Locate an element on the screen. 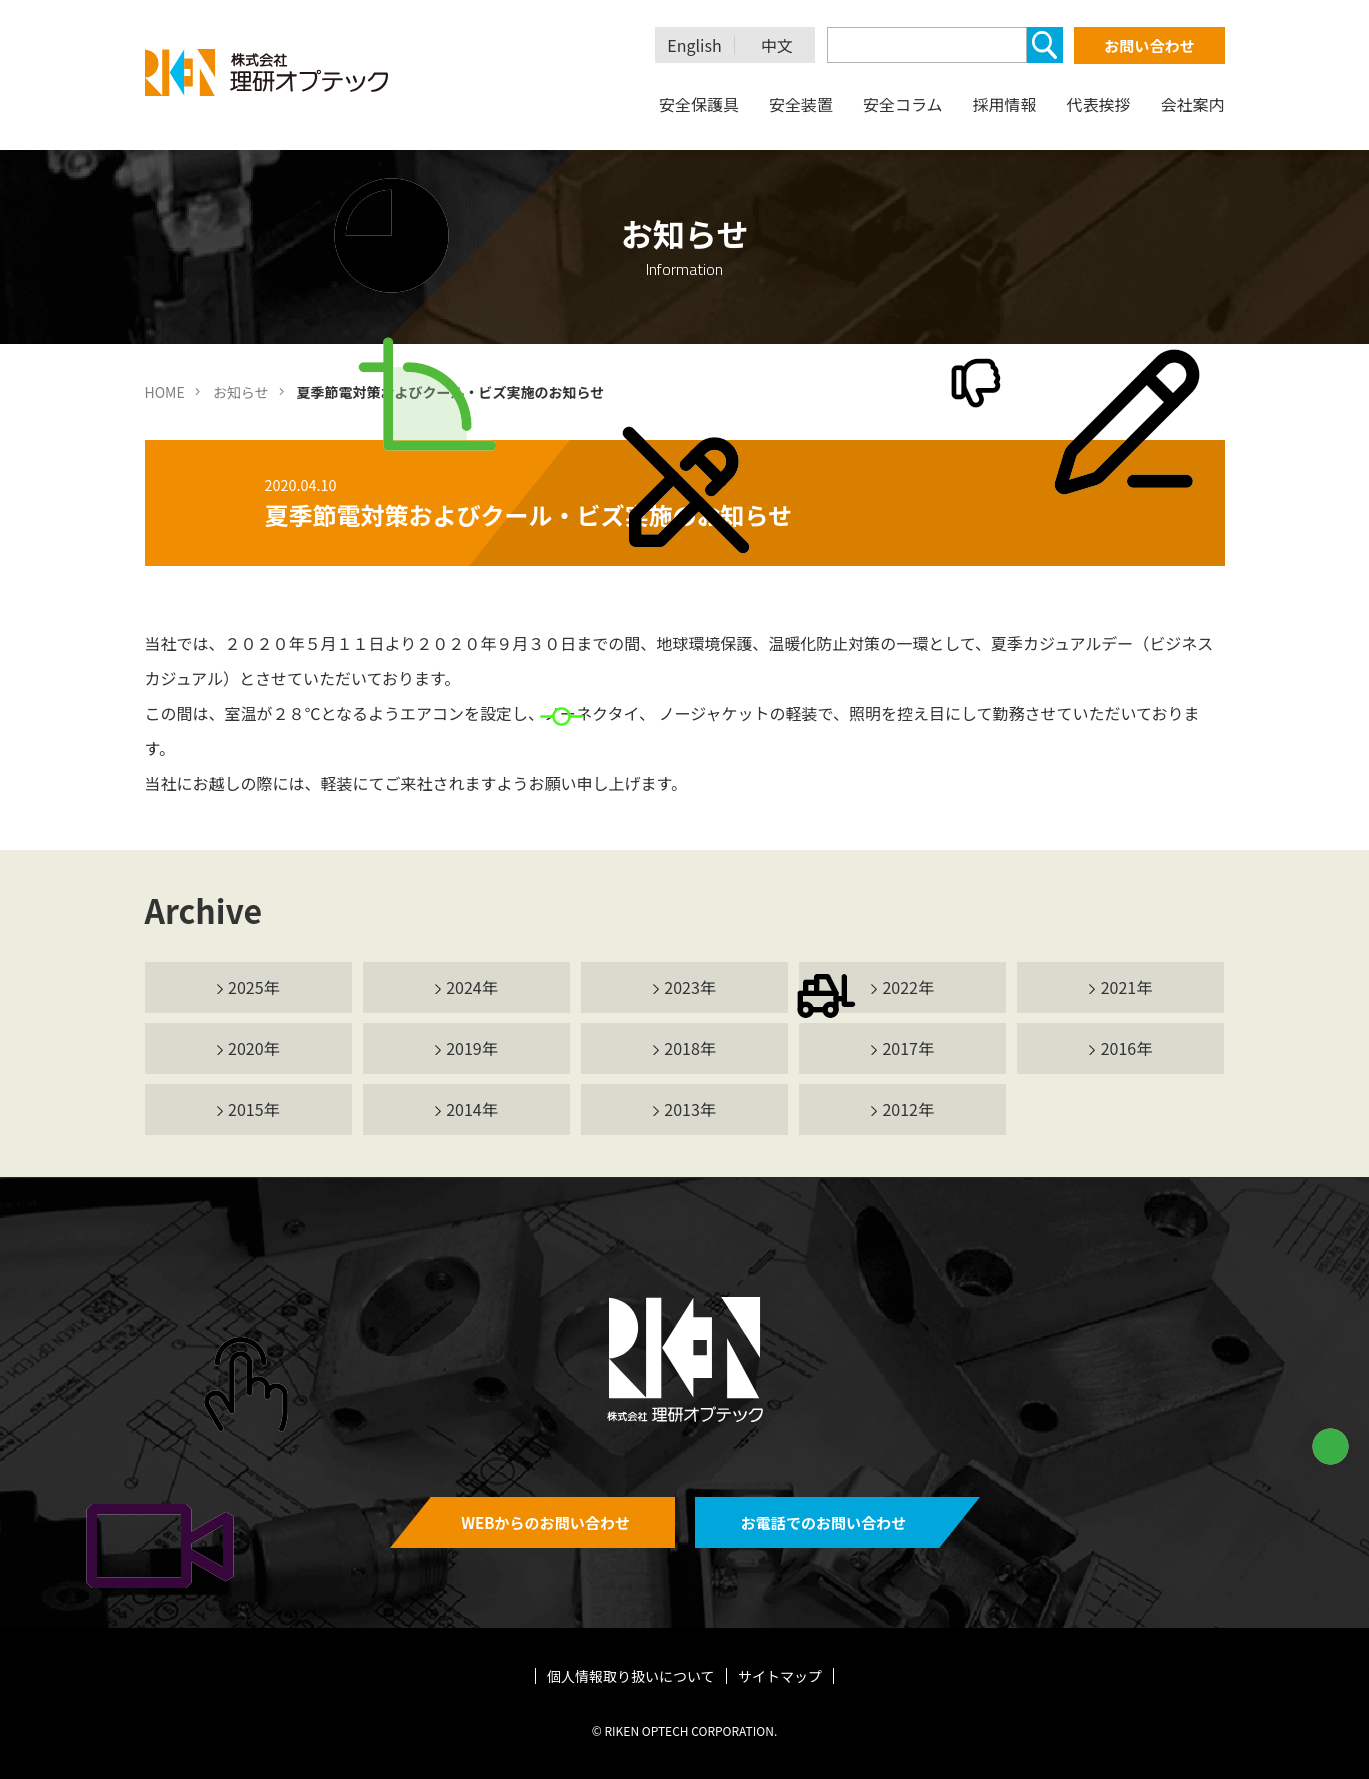 This screenshot has width=1369, height=1779. measure or display angle between elements is located at coordinates (422, 401).